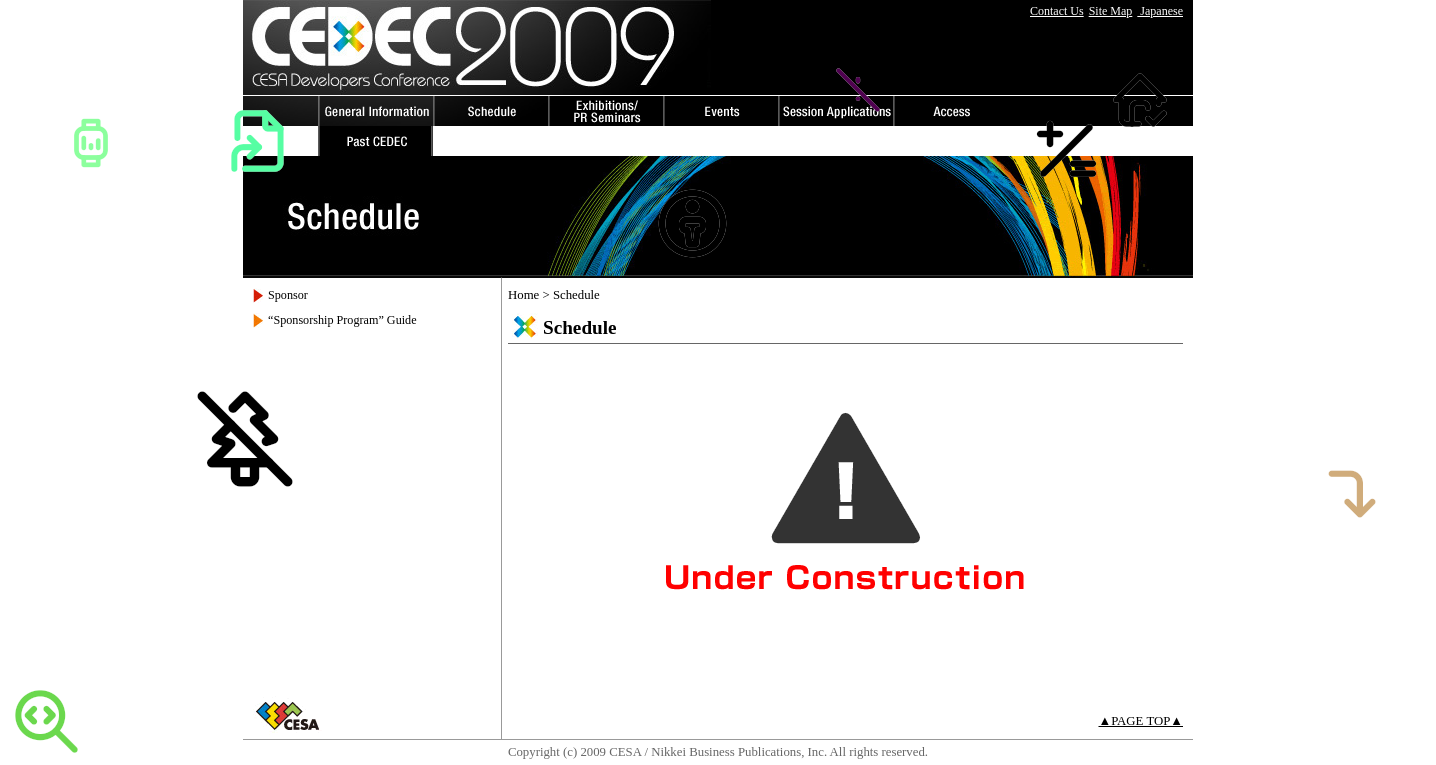 The height and width of the screenshot is (765, 1436). What do you see at coordinates (245, 439) in the screenshot?
I see `disable holiday or seasonal theme` at bounding box center [245, 439].